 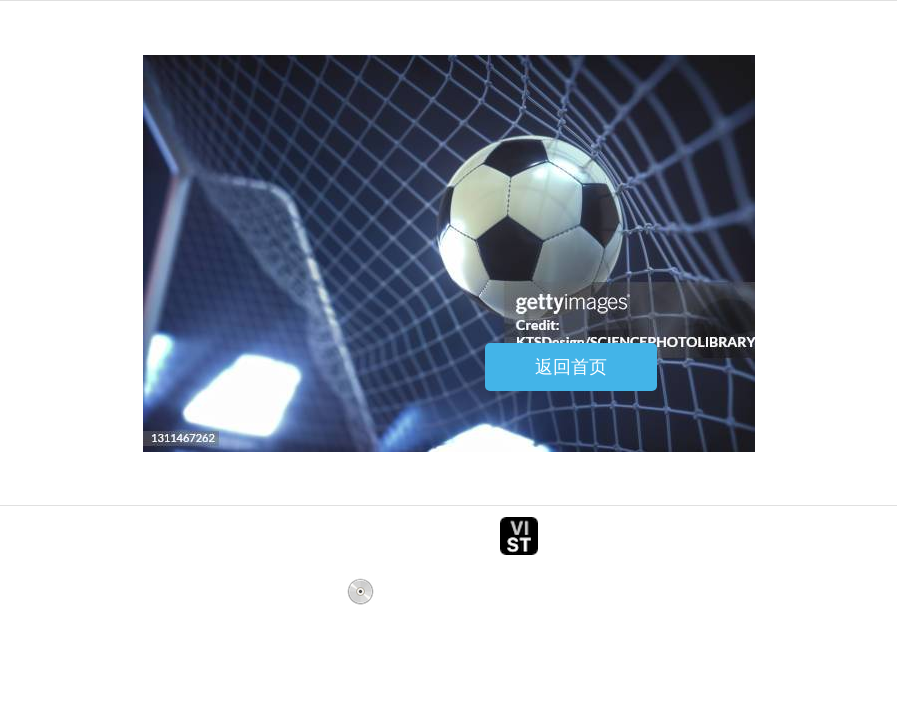 I want to click on access DVD drive or optical disc, so click(x=360, y=591).